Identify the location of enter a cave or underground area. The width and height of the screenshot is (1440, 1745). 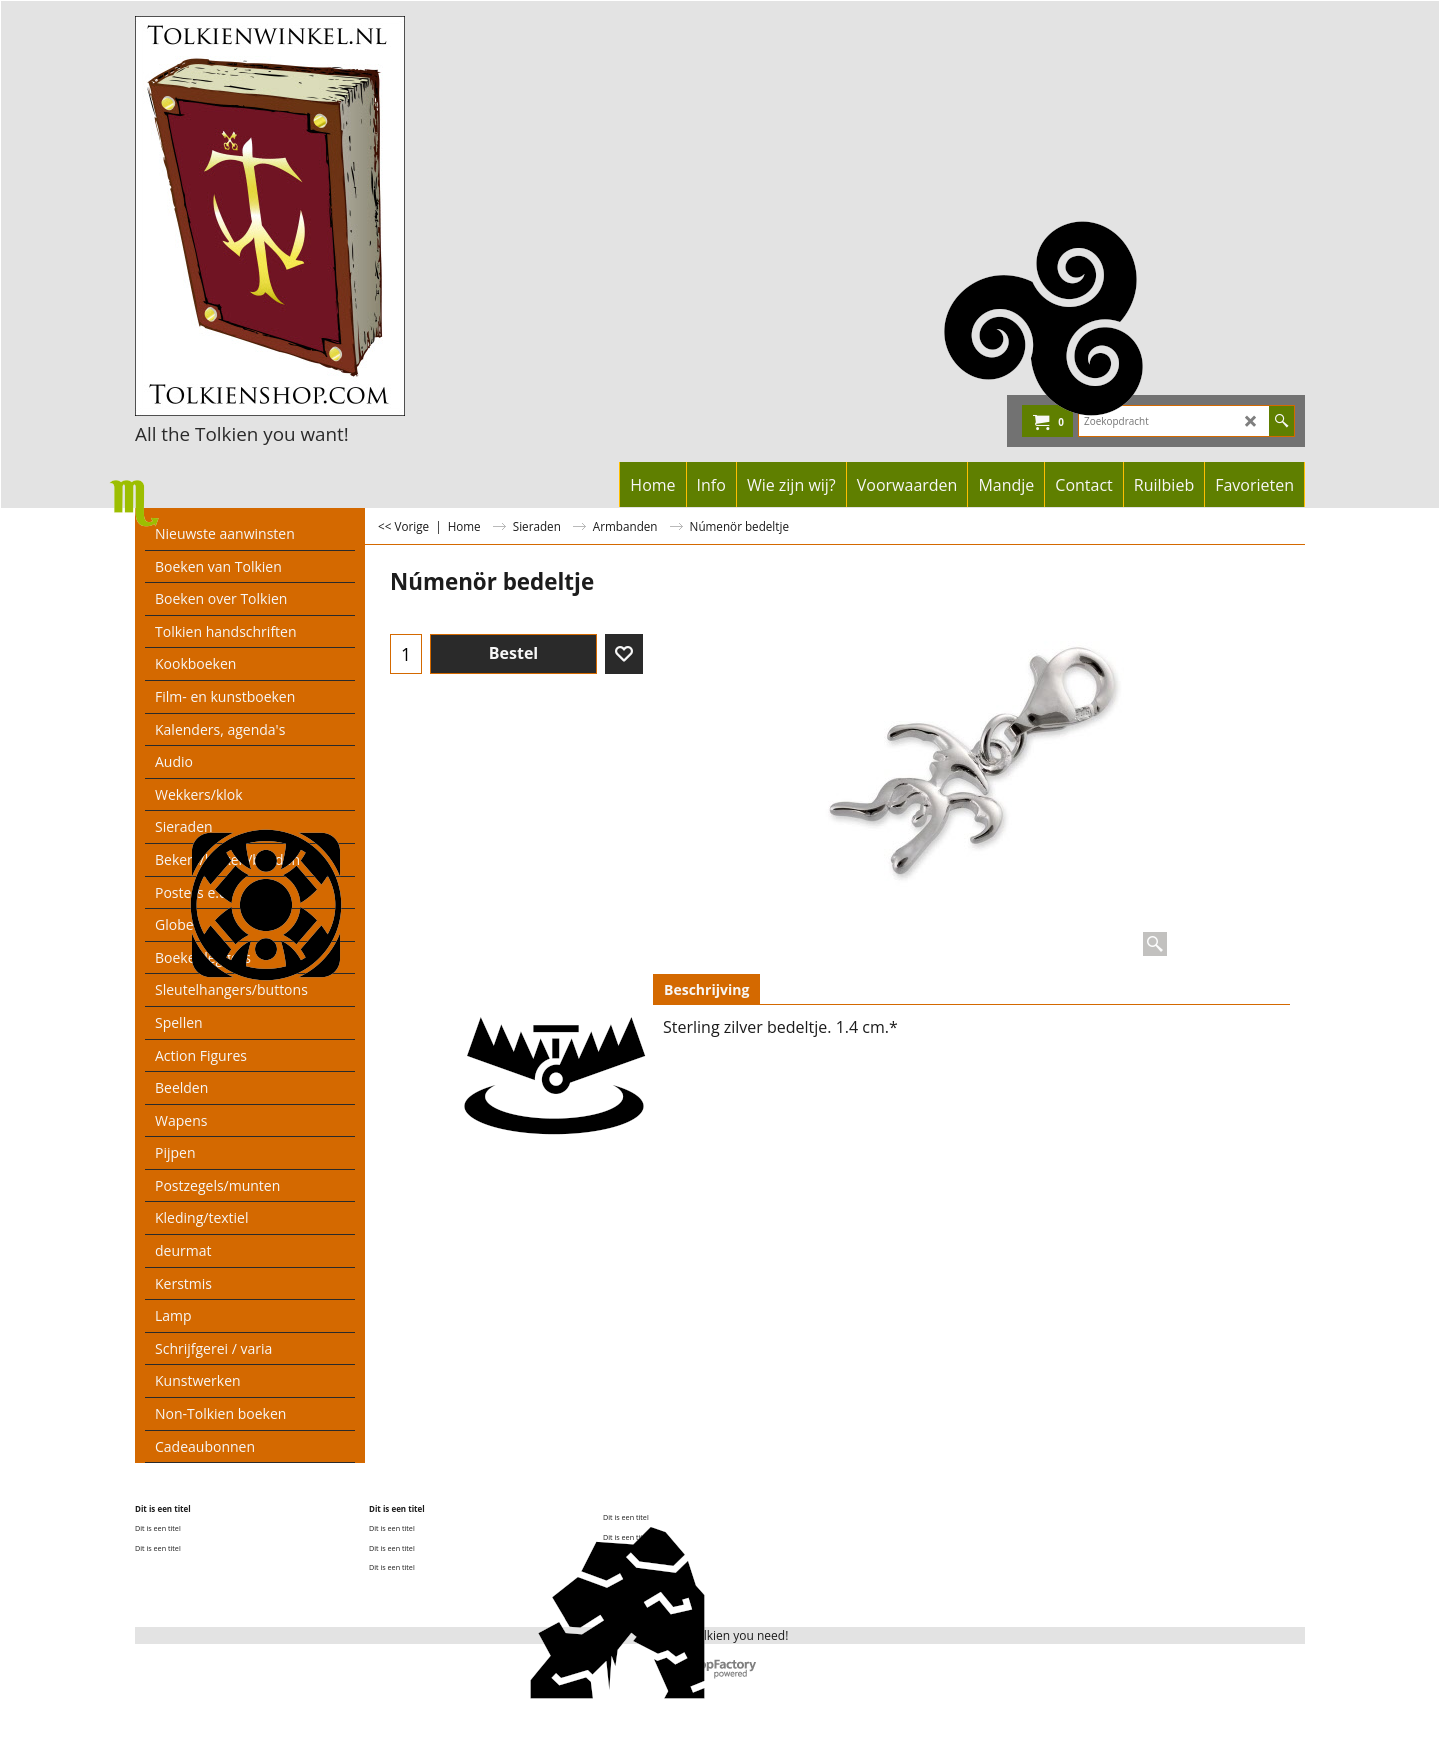
(617, 1611).